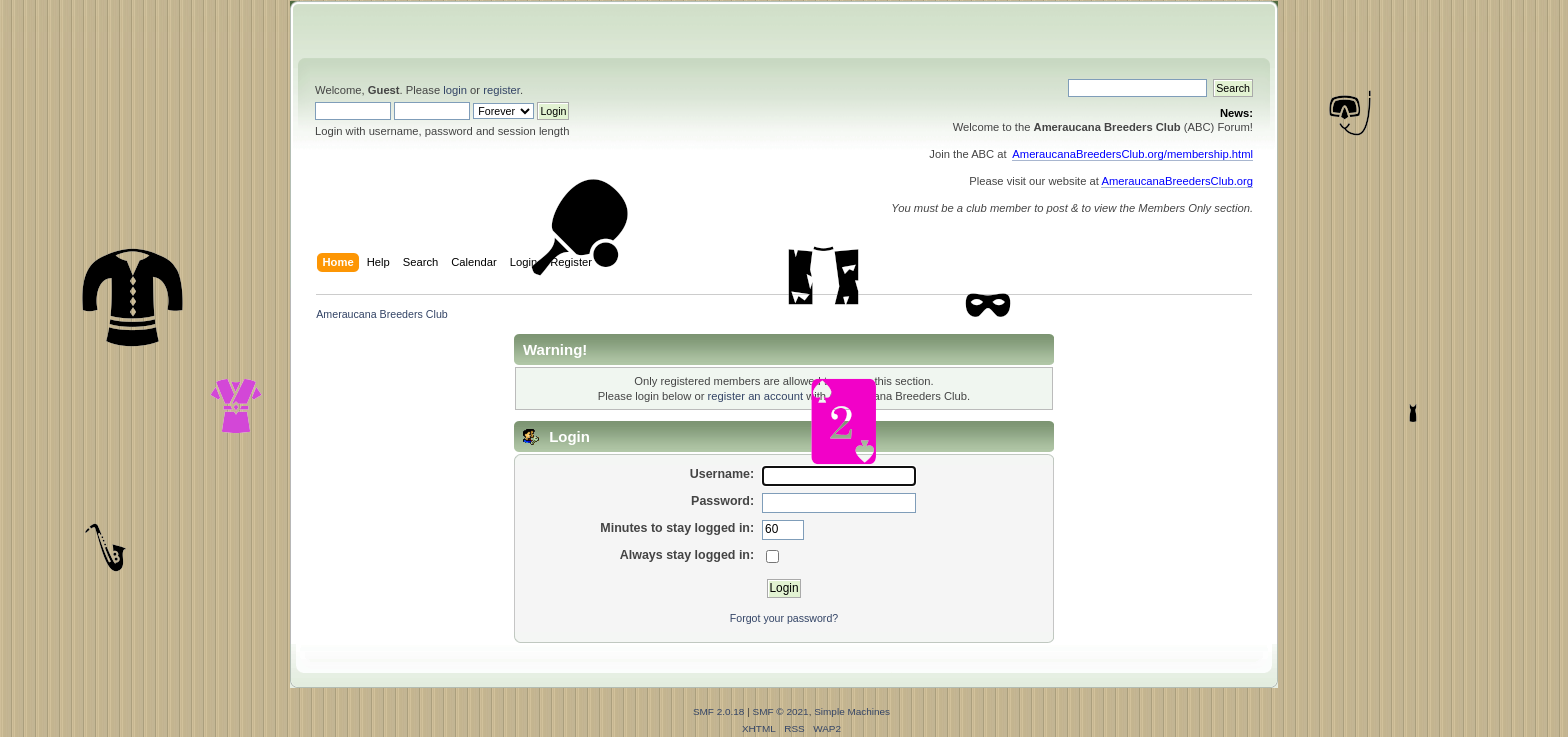 The height and width of the screenshot is (737, 1568). Describe the element at coordinates (132, 297) in the screenshot. I see `view clothing or apparel items` at that location.